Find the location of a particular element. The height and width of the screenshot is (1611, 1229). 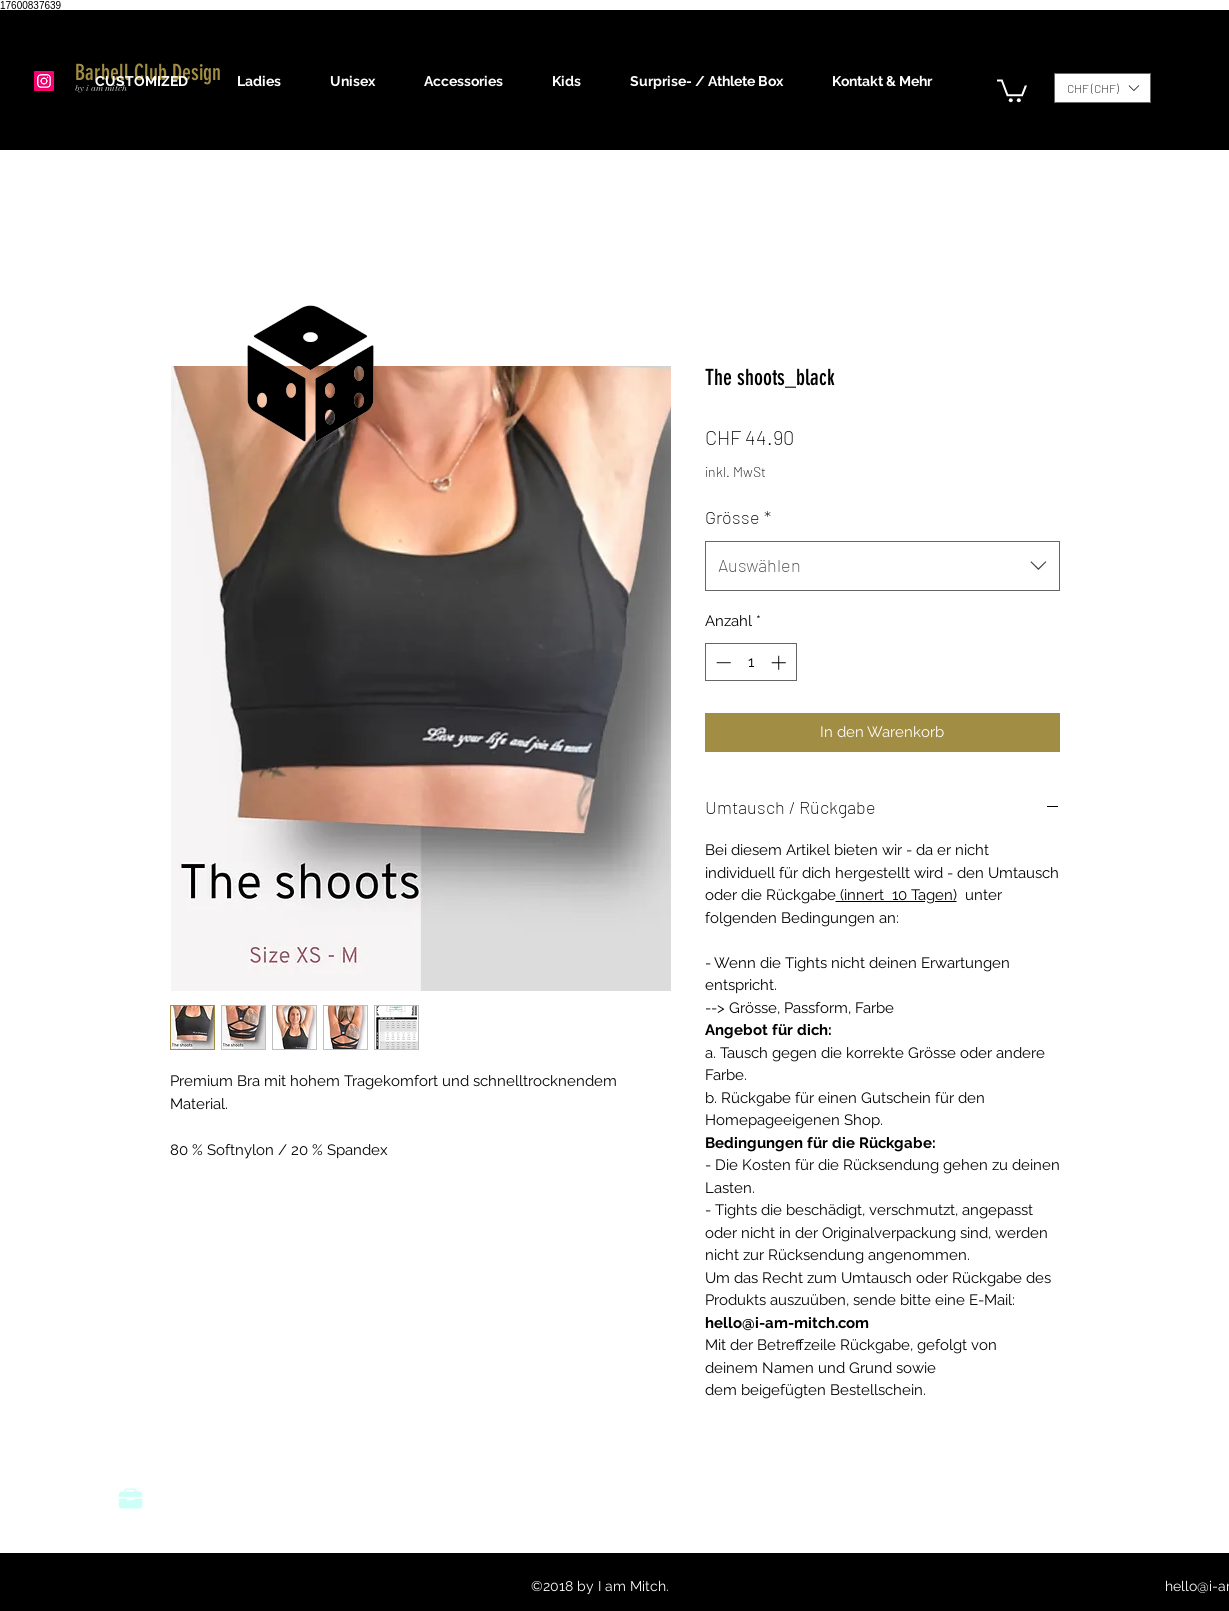

randomize or shuffle content is located at coordinates (310, 373).